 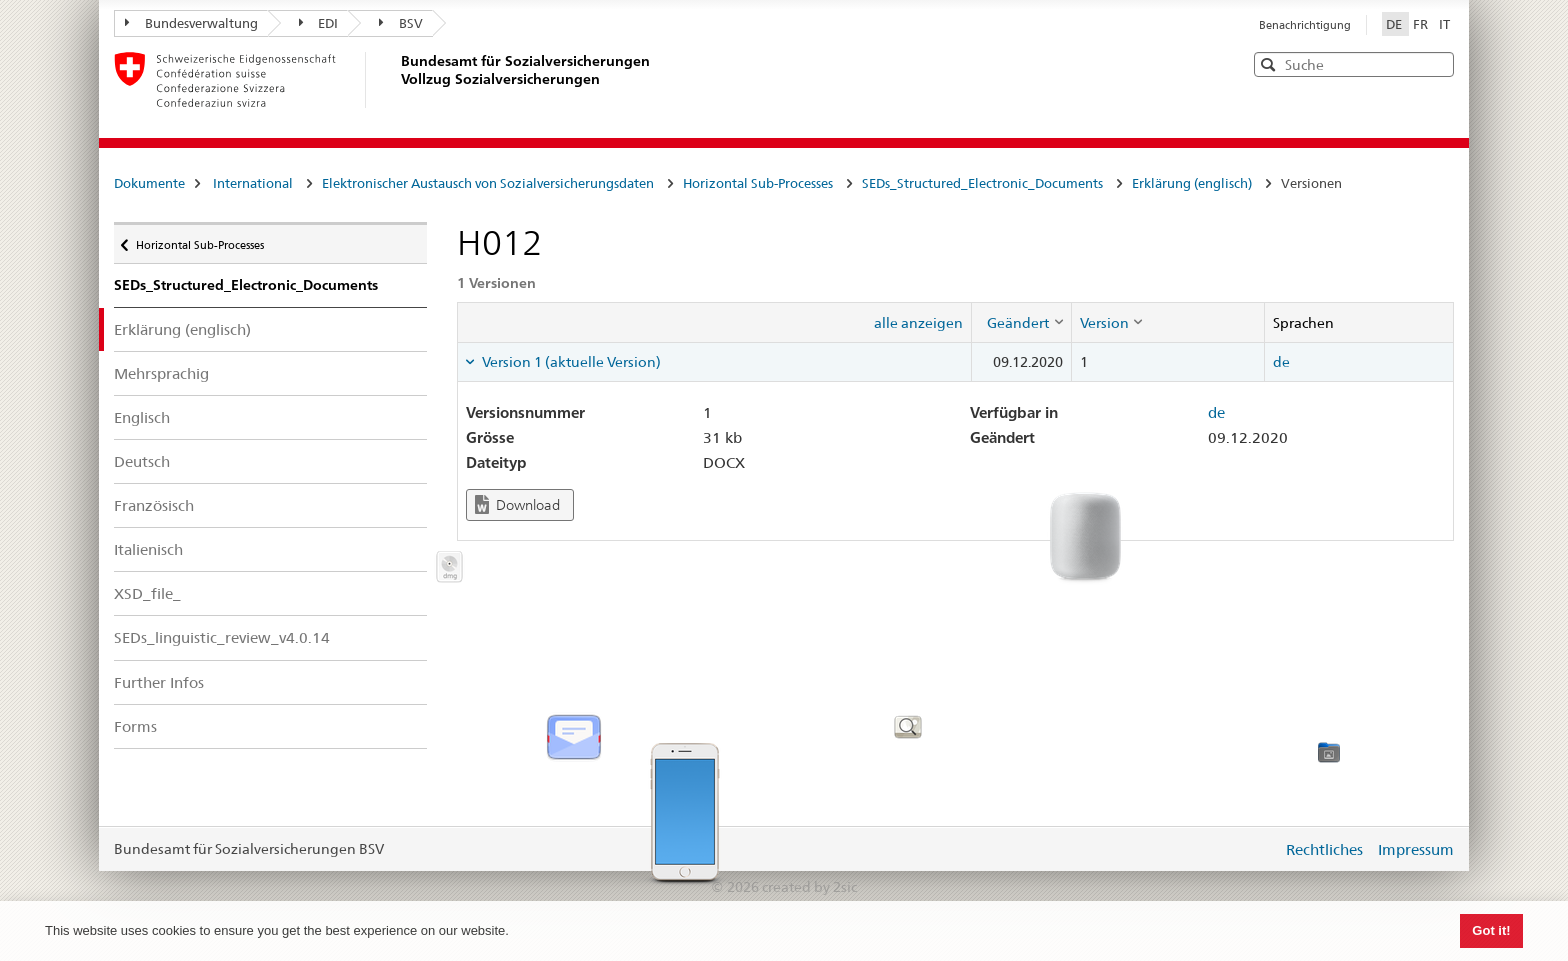 I want to click on open your pictures folder, so click(x=1329, y=752).